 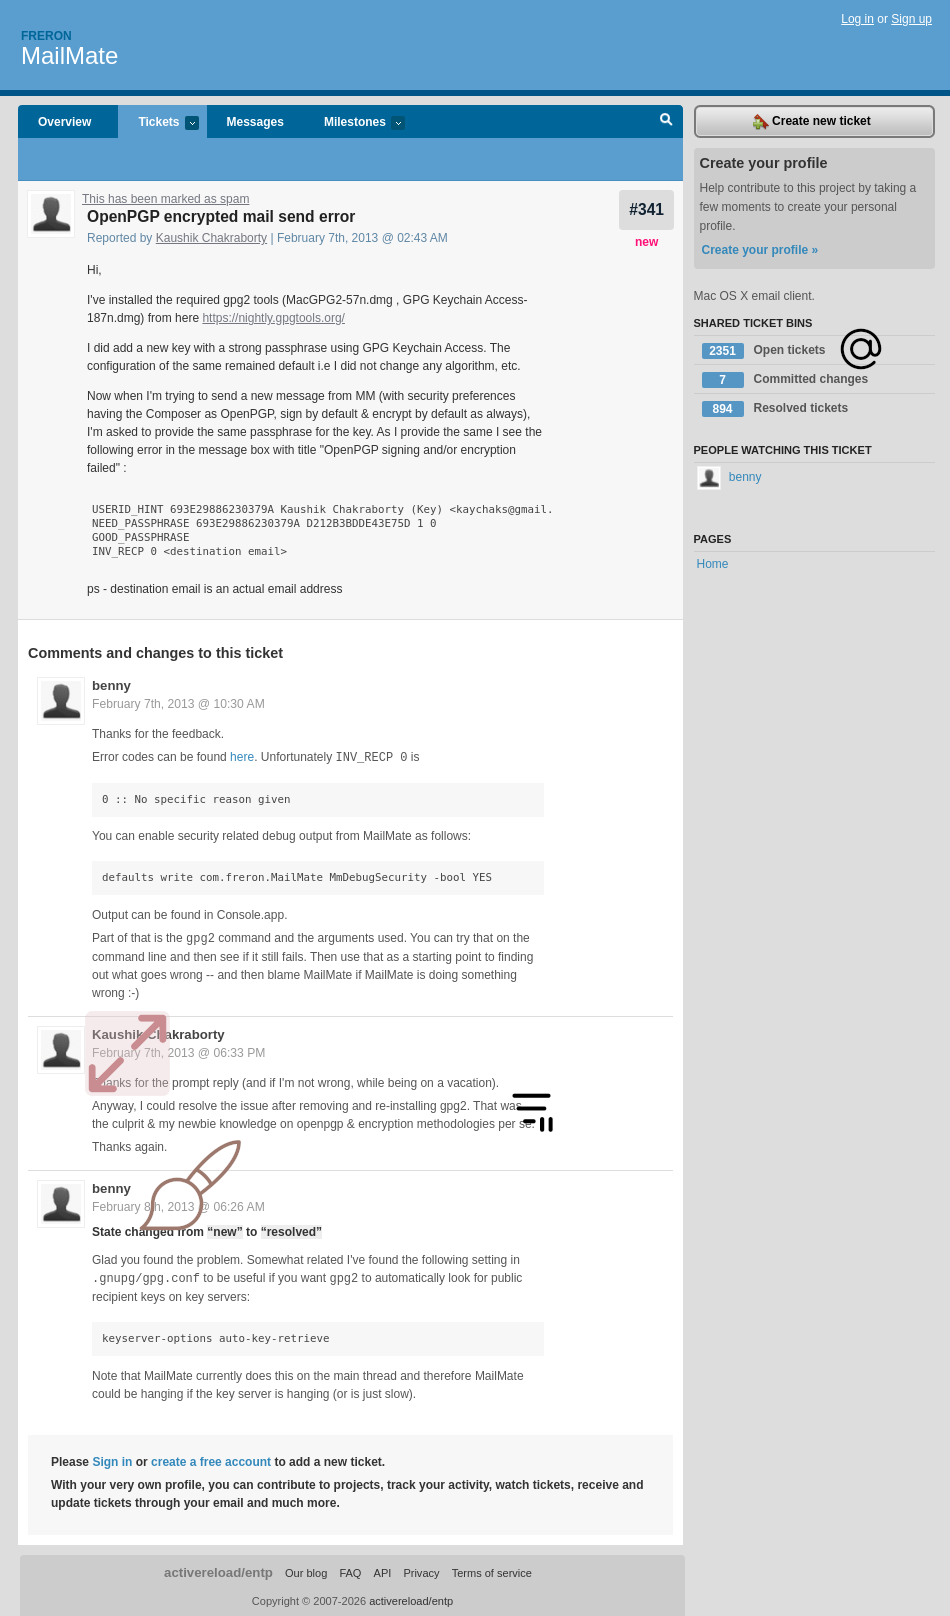 What do you see at coordinates (127, 1053) in the screenshot?
I see `expand to full screen` at bounding box center [127, 1053].